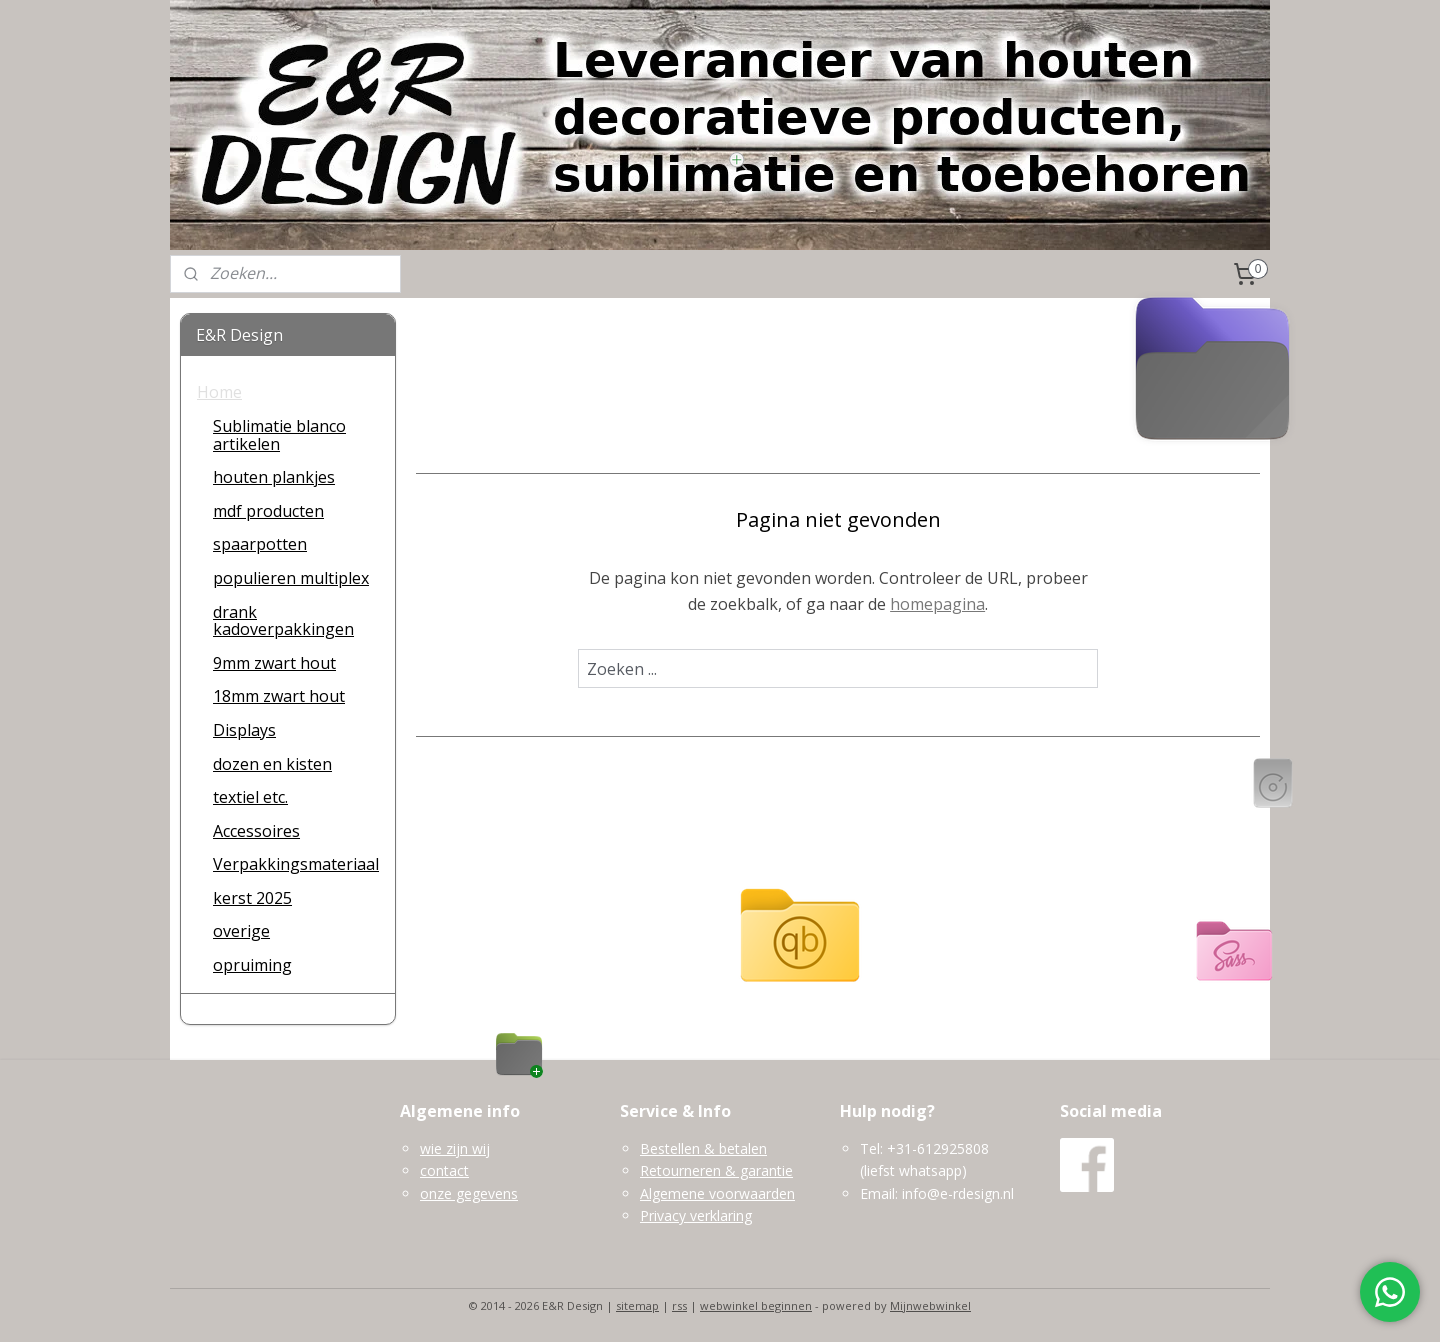  What do you see at coordinates (519, 1054) in the screenshot?
I see `create a new folder` at bounding box center [519, 1054].